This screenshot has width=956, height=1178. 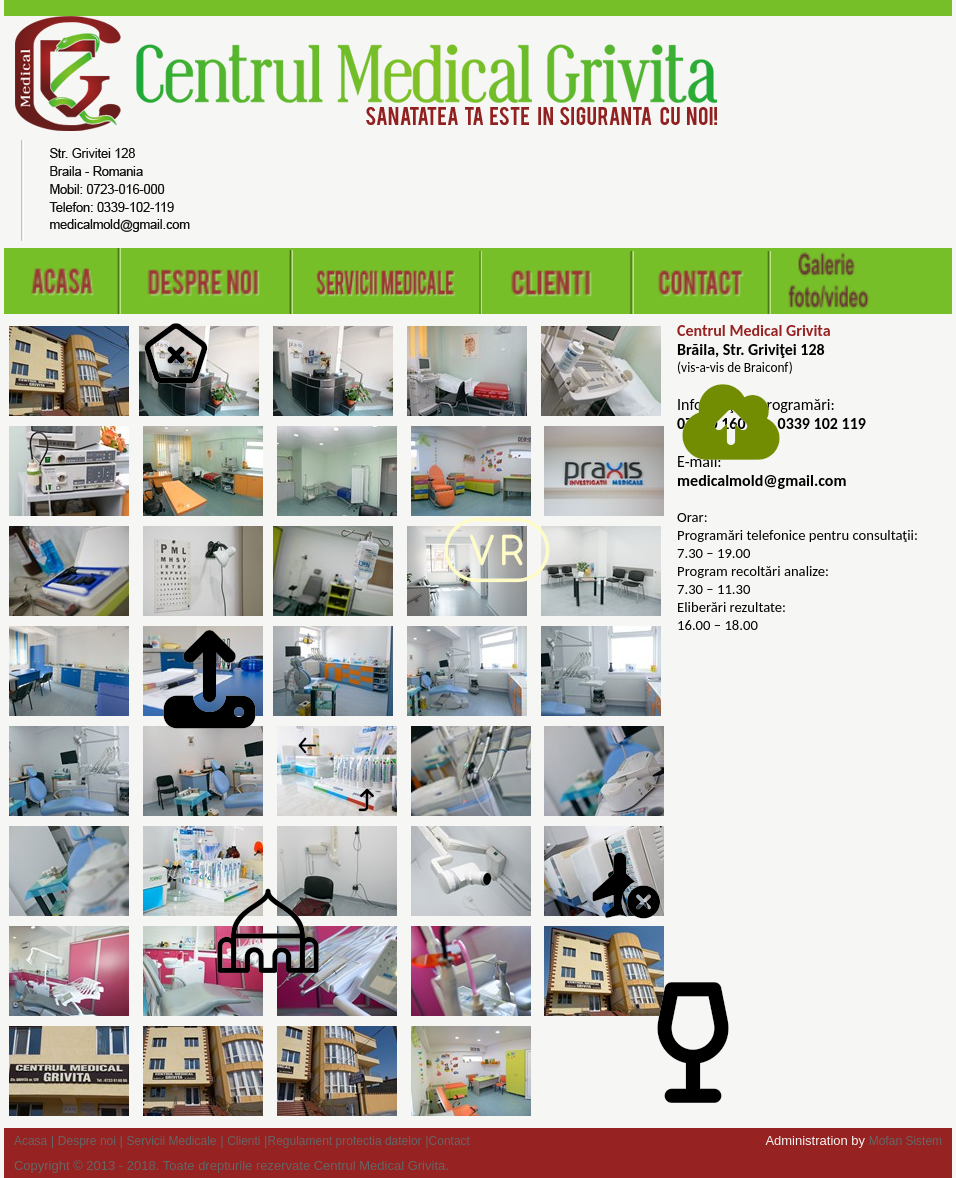 I want to click on upload file to cloud storage, so click(x=731, y=422).